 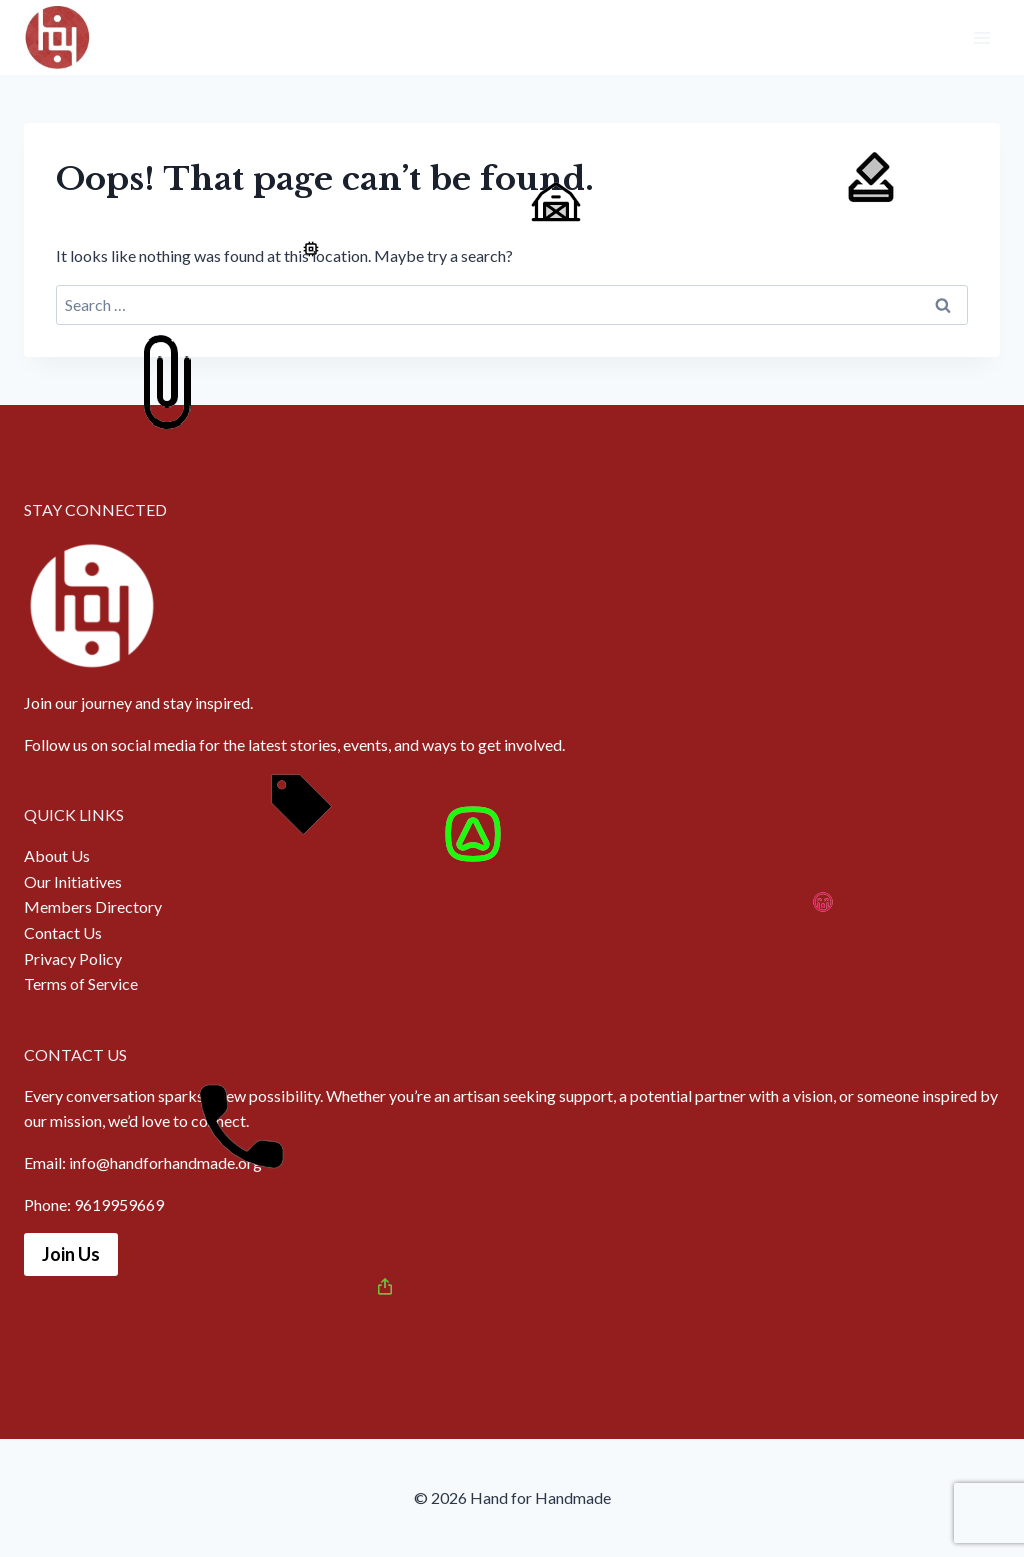 What do you see at coordinates (241, 1126) in the screenshot?
I see `make a phone call` at bounding box center [241, 1126].